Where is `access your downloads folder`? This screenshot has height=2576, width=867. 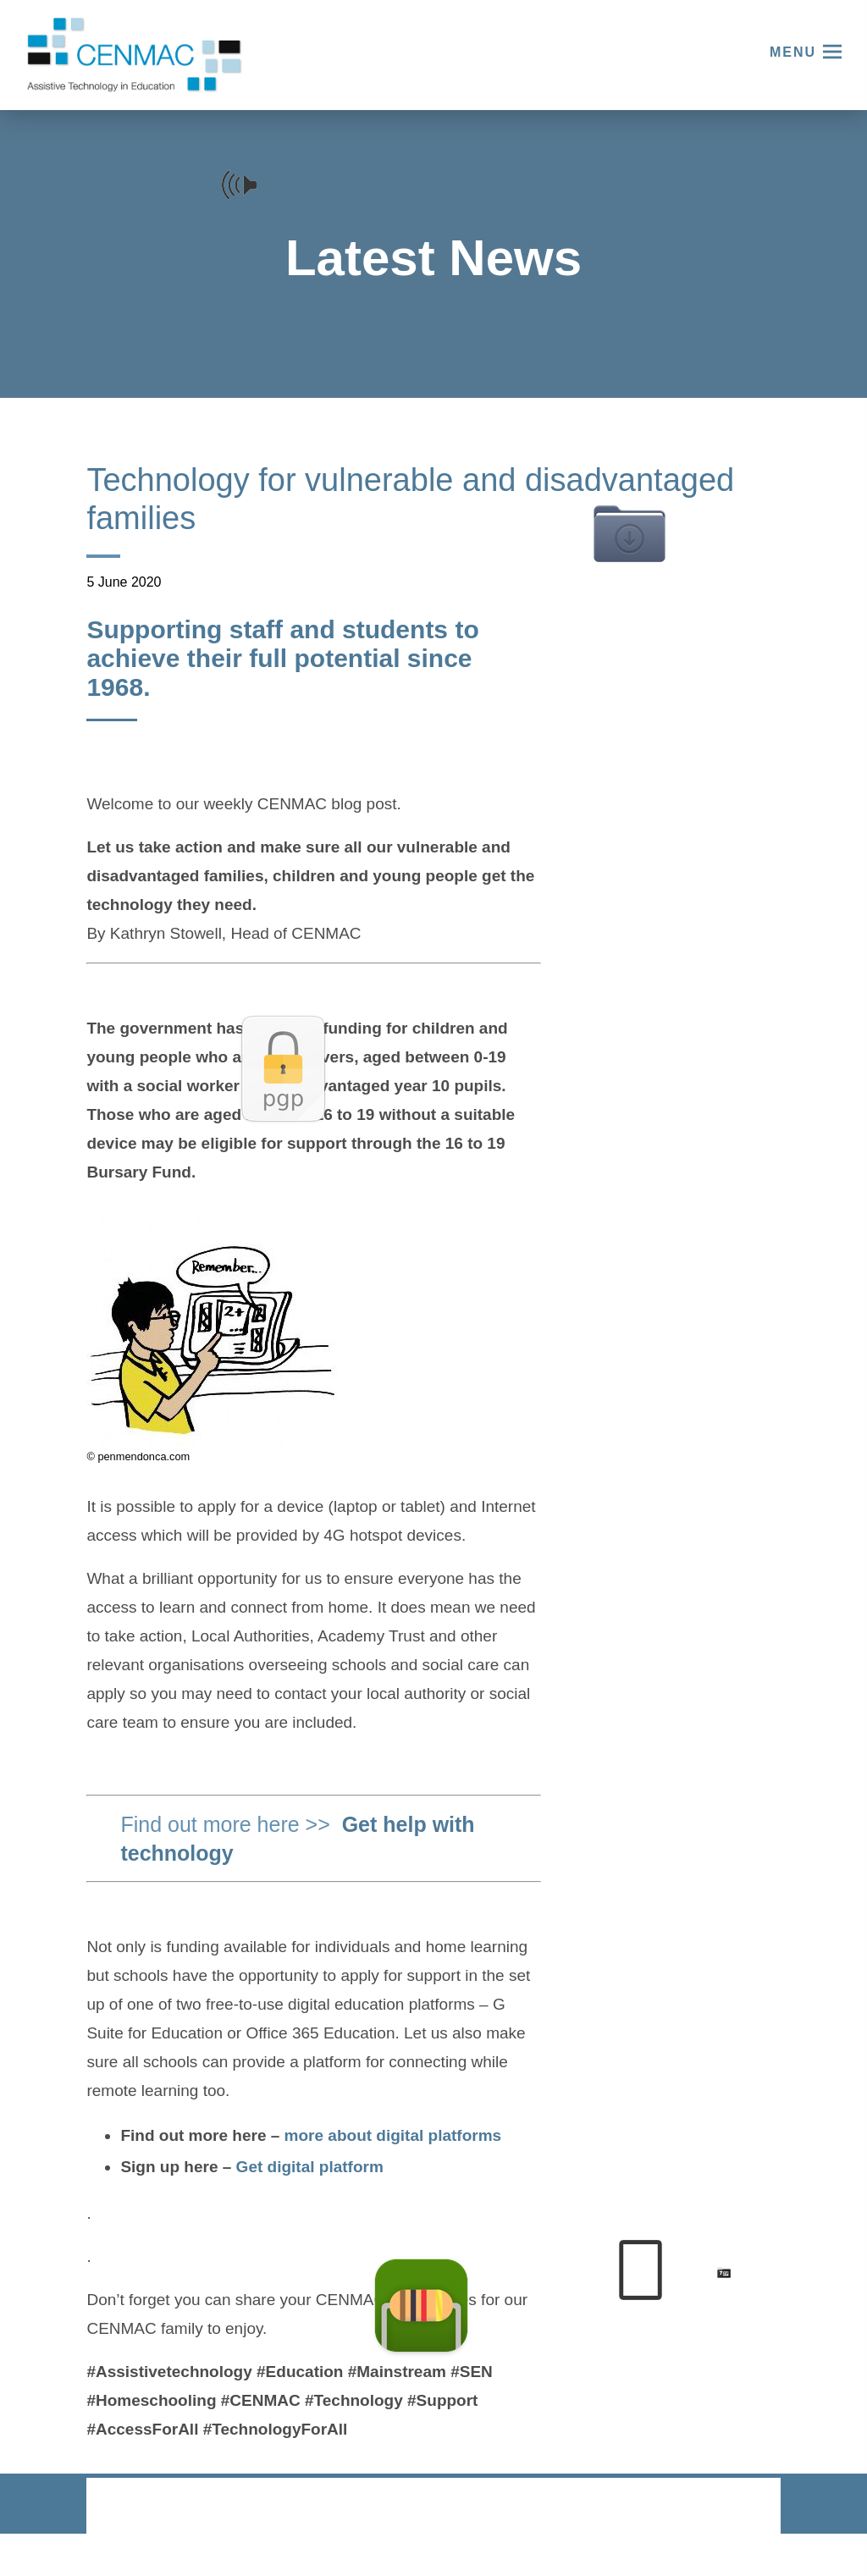 access your downloads folder is located at coordinates (629, 533).